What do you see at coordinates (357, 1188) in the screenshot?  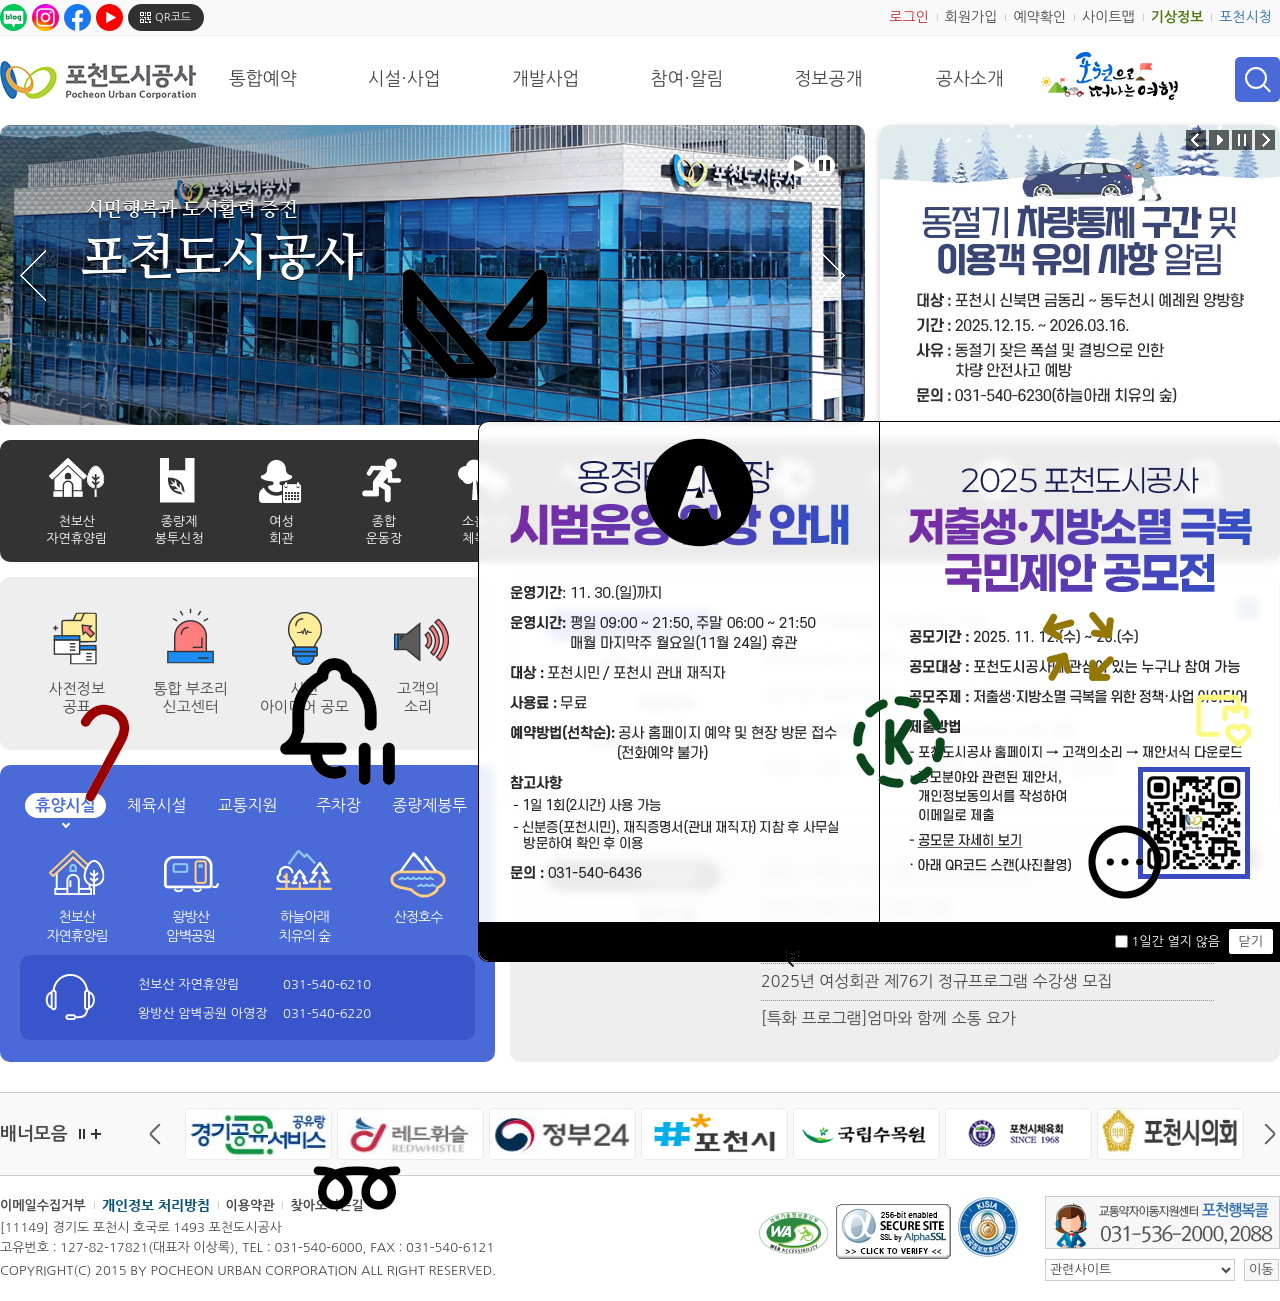 I see `voicemail indicator or notification` at bounding box center [357, 1188].